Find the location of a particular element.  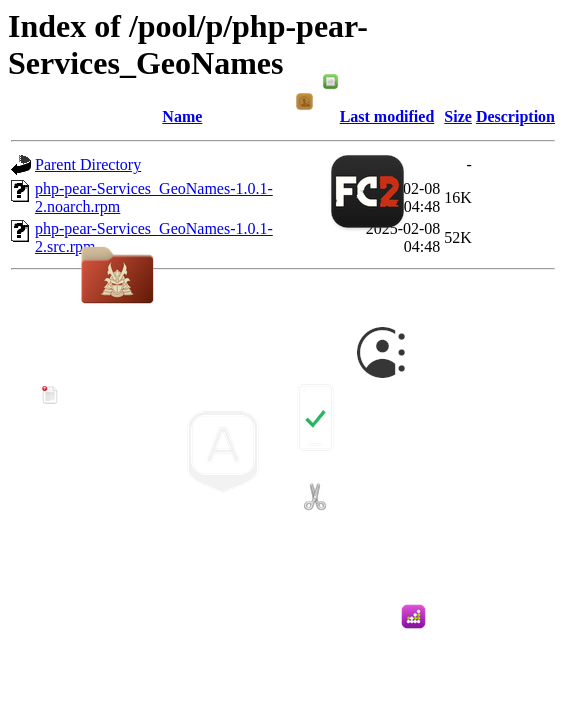

launch far cry 2 game is located at coordinates (367, 191).